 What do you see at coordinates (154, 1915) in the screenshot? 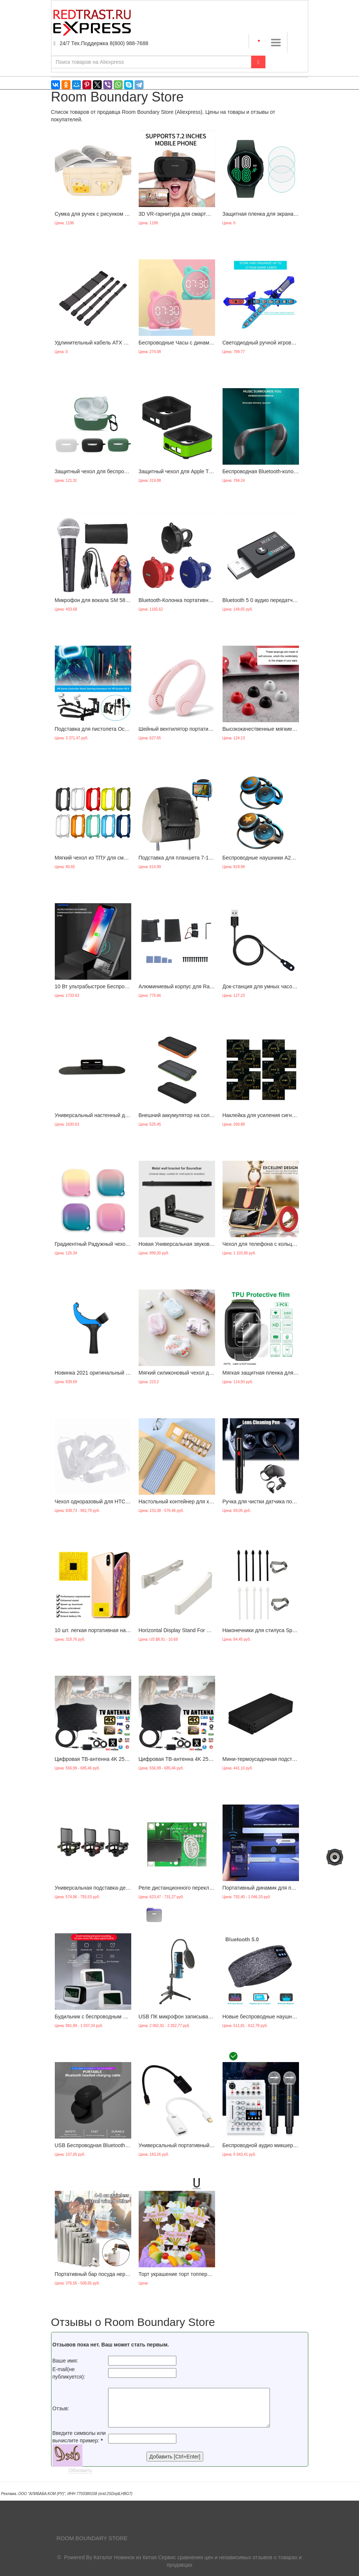
I see `open the nautilus file manager` at bounding box center [154, 1915].